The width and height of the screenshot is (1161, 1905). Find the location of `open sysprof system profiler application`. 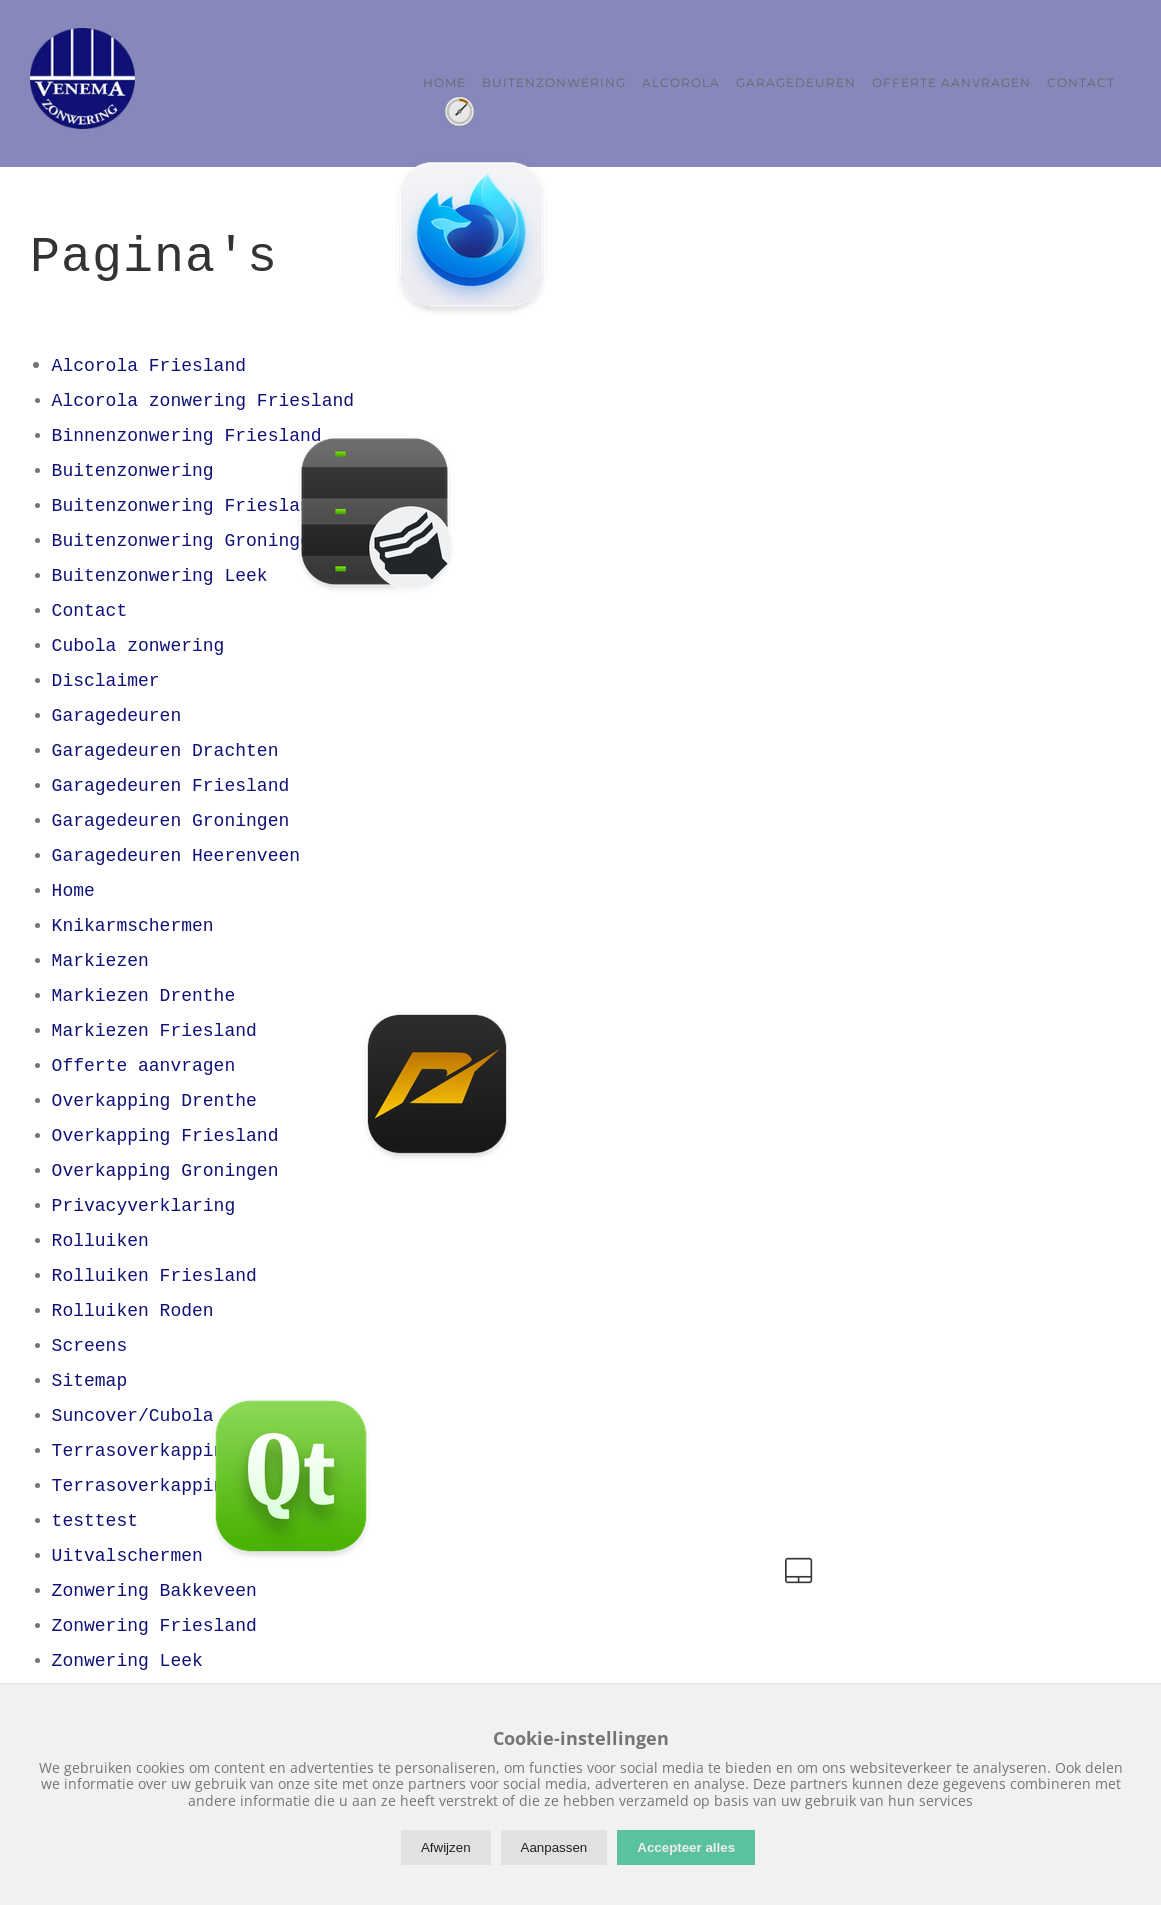

open sysprof system profiler application is located at coordinates (459, 111).